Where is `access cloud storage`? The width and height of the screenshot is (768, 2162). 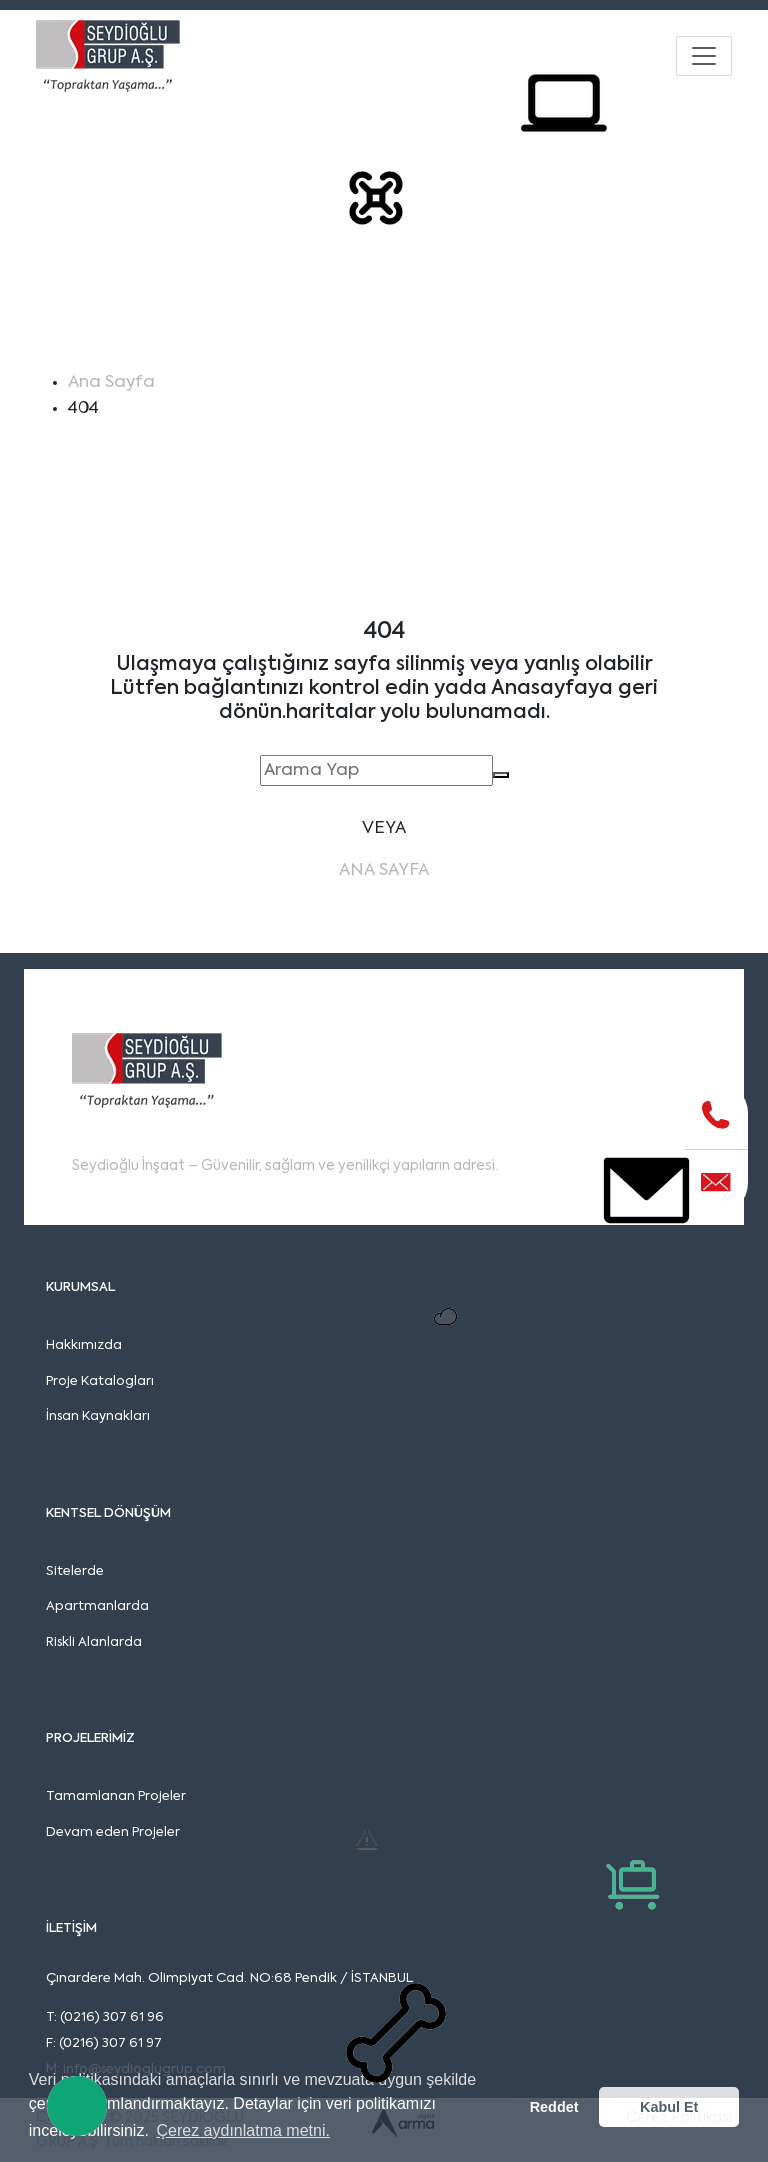 access cloud storage is located at coordinates (445, 1316).